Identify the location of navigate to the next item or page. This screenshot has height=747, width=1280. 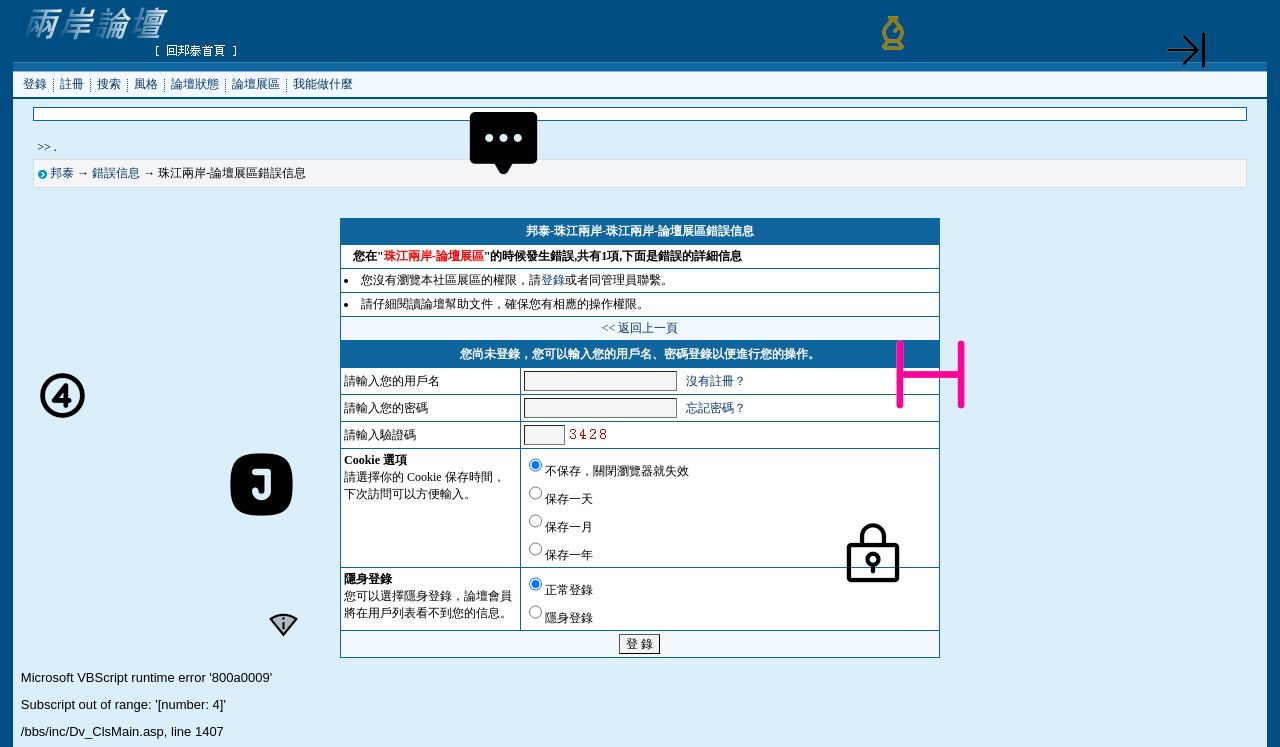
(1187, 50).